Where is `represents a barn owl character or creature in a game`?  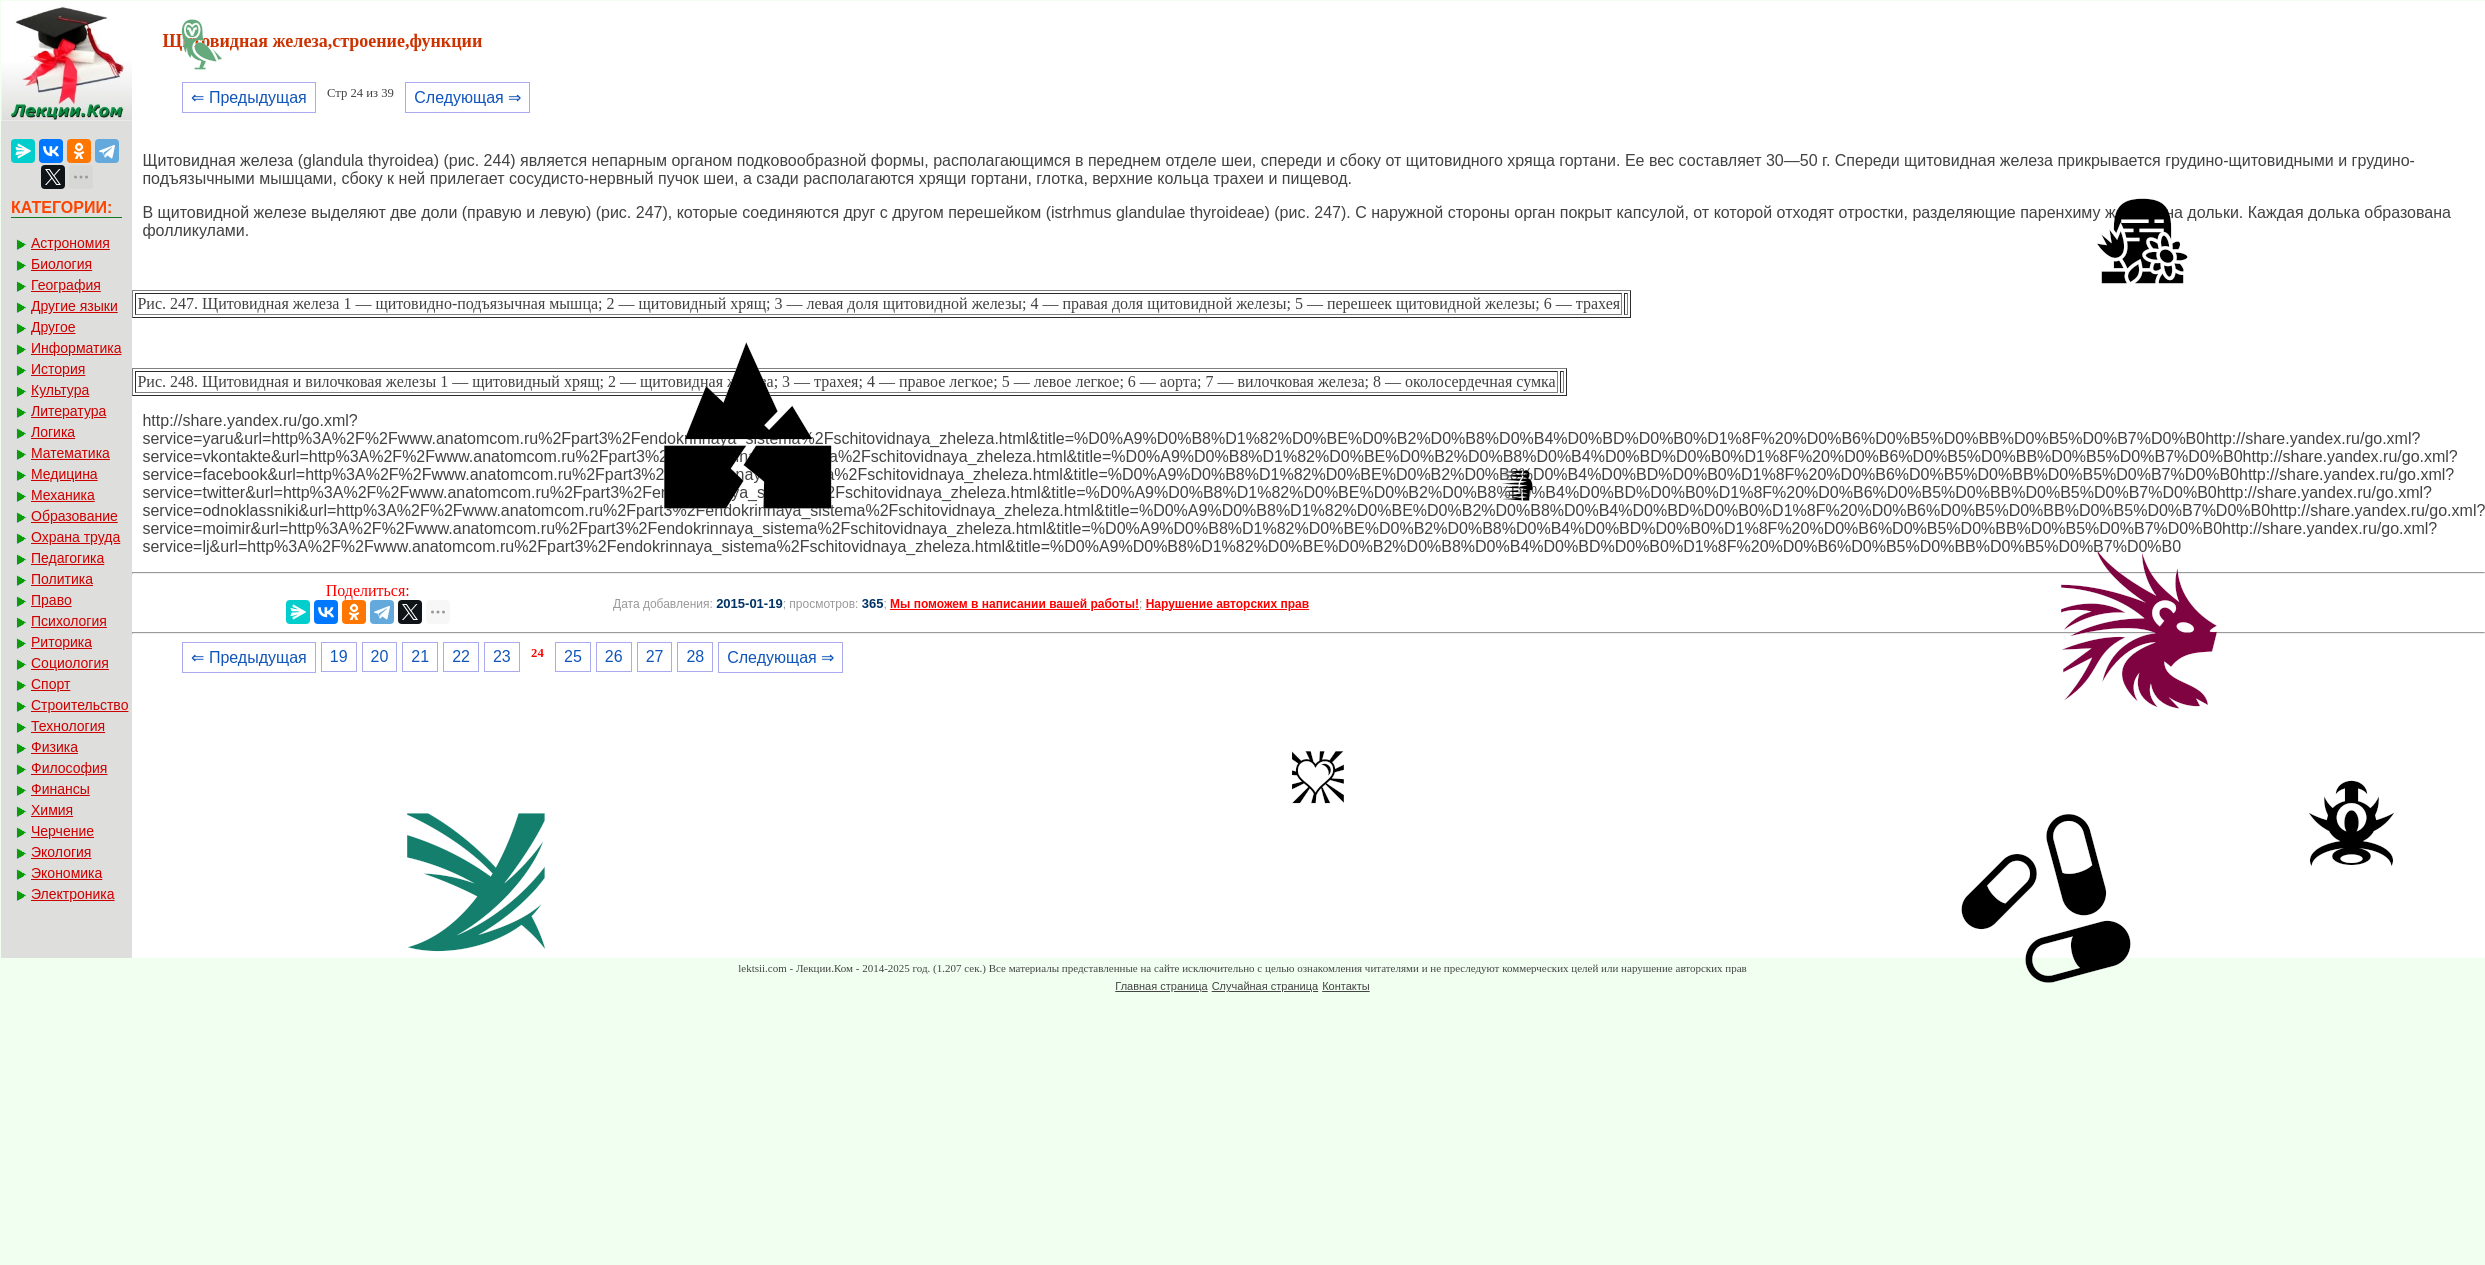
represents a barn owl character or creature in a game is located at coordinates (202, 44).